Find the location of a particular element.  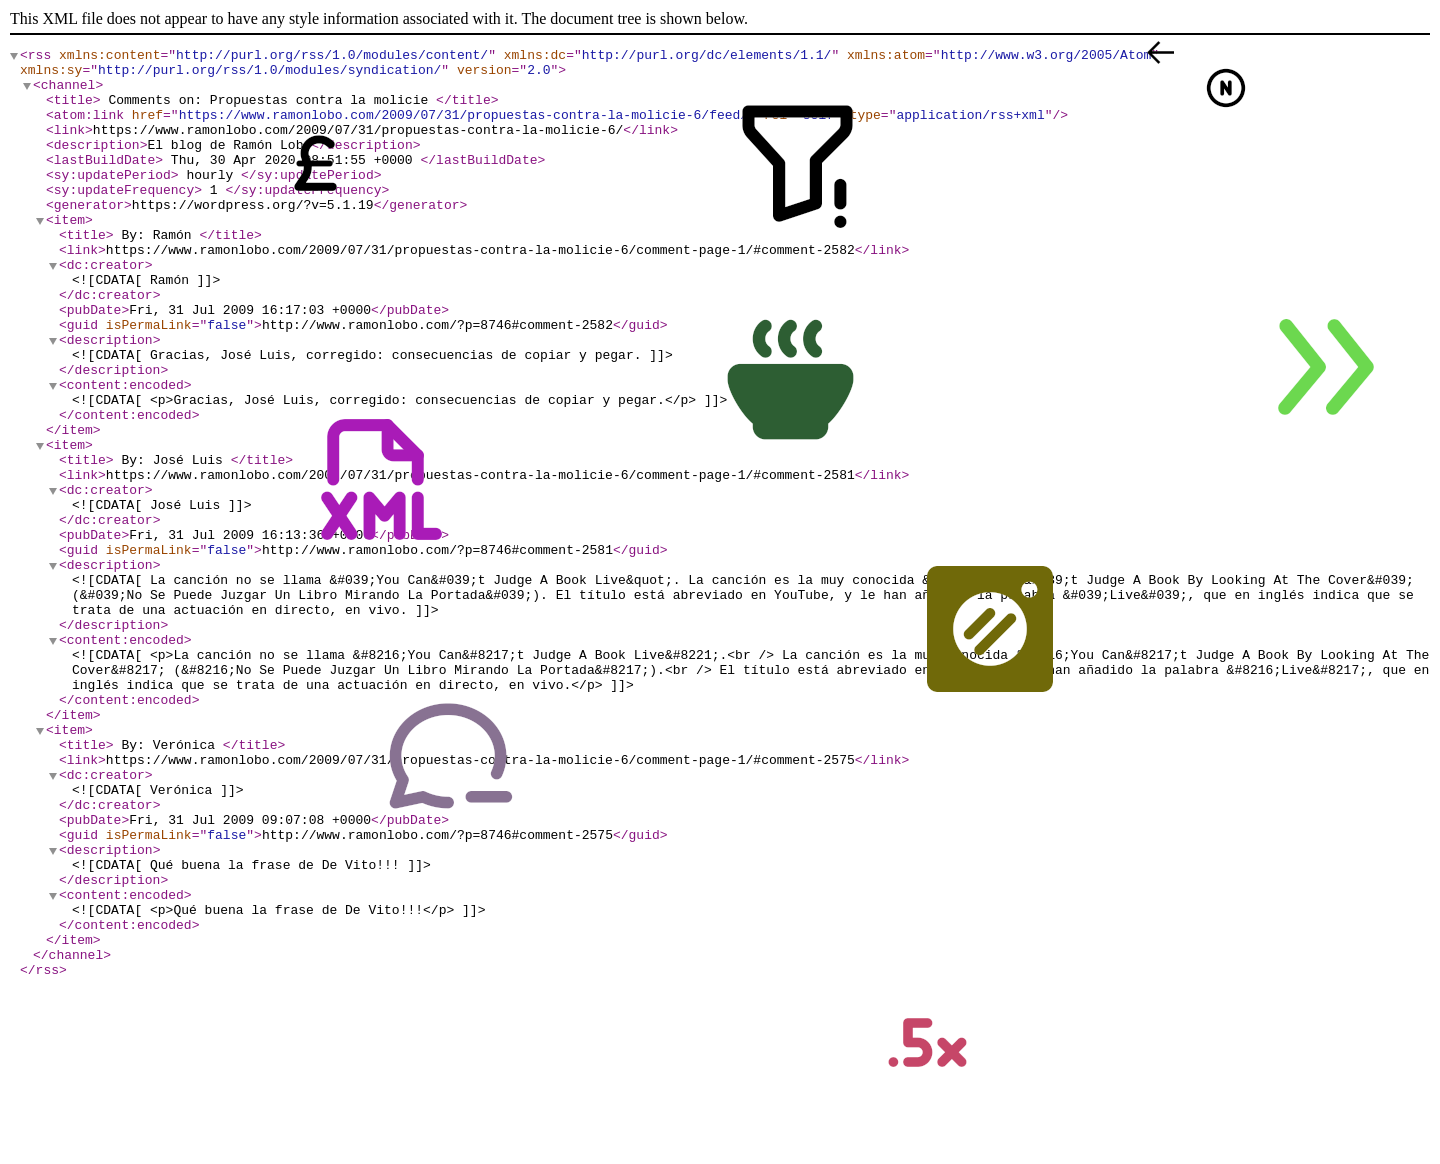

skip forward or advance quickly is located at coordinates (1326, 367).